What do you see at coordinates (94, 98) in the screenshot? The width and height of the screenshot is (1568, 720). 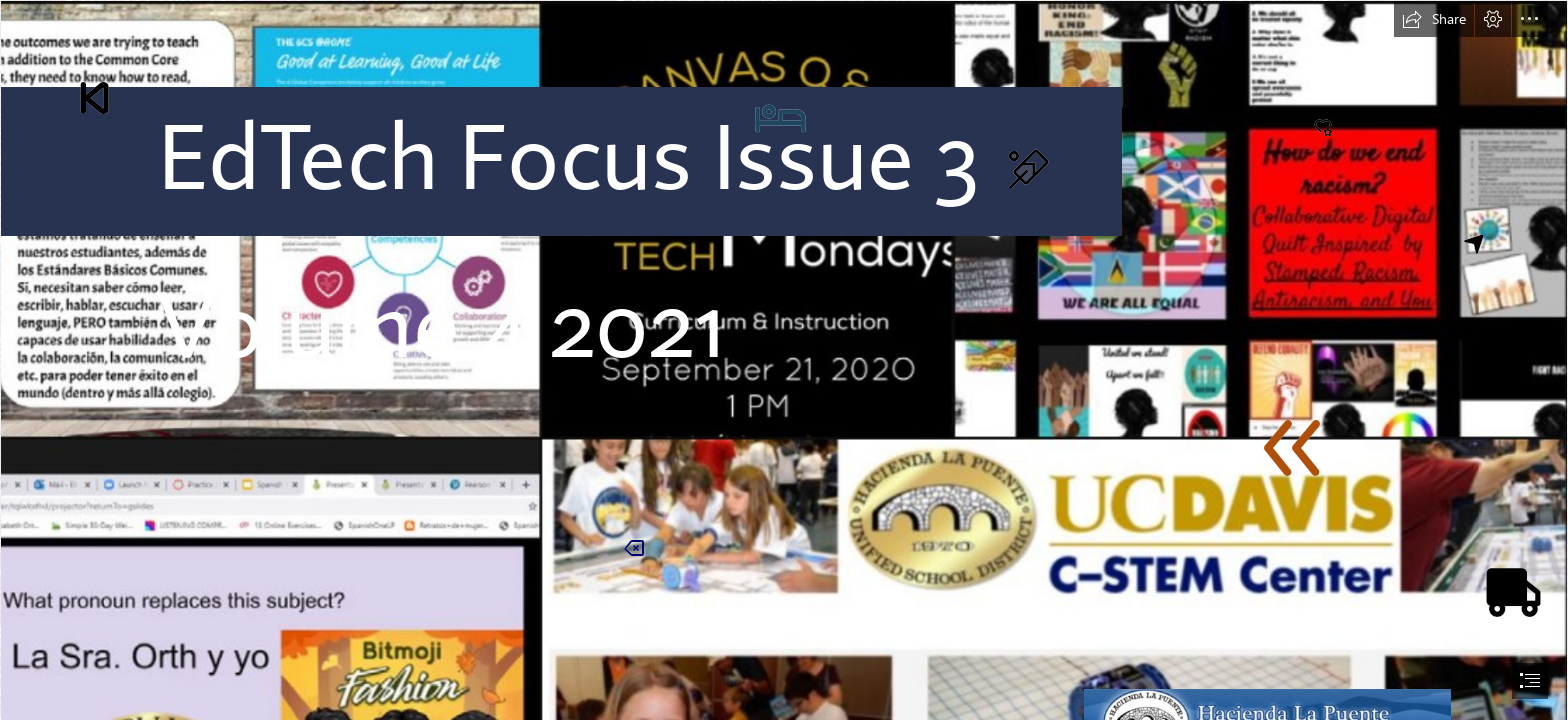 I see `skip to previous track` at bounding box center [94, 98].